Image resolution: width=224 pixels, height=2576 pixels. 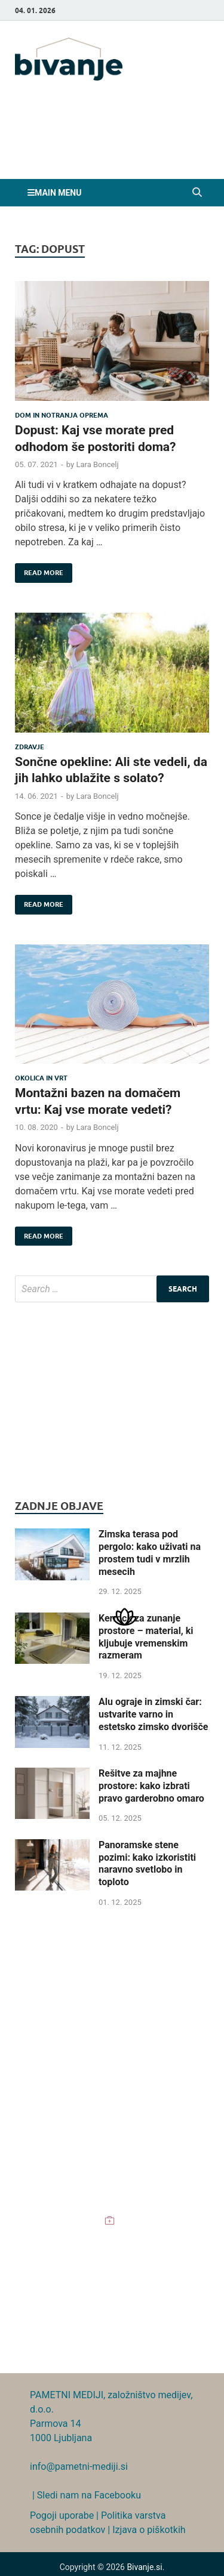 What do you see at coordinates (124, 1617) in the screenshot?
I see `access meditation or mindfulness features` at bounding box center [124, 1617].